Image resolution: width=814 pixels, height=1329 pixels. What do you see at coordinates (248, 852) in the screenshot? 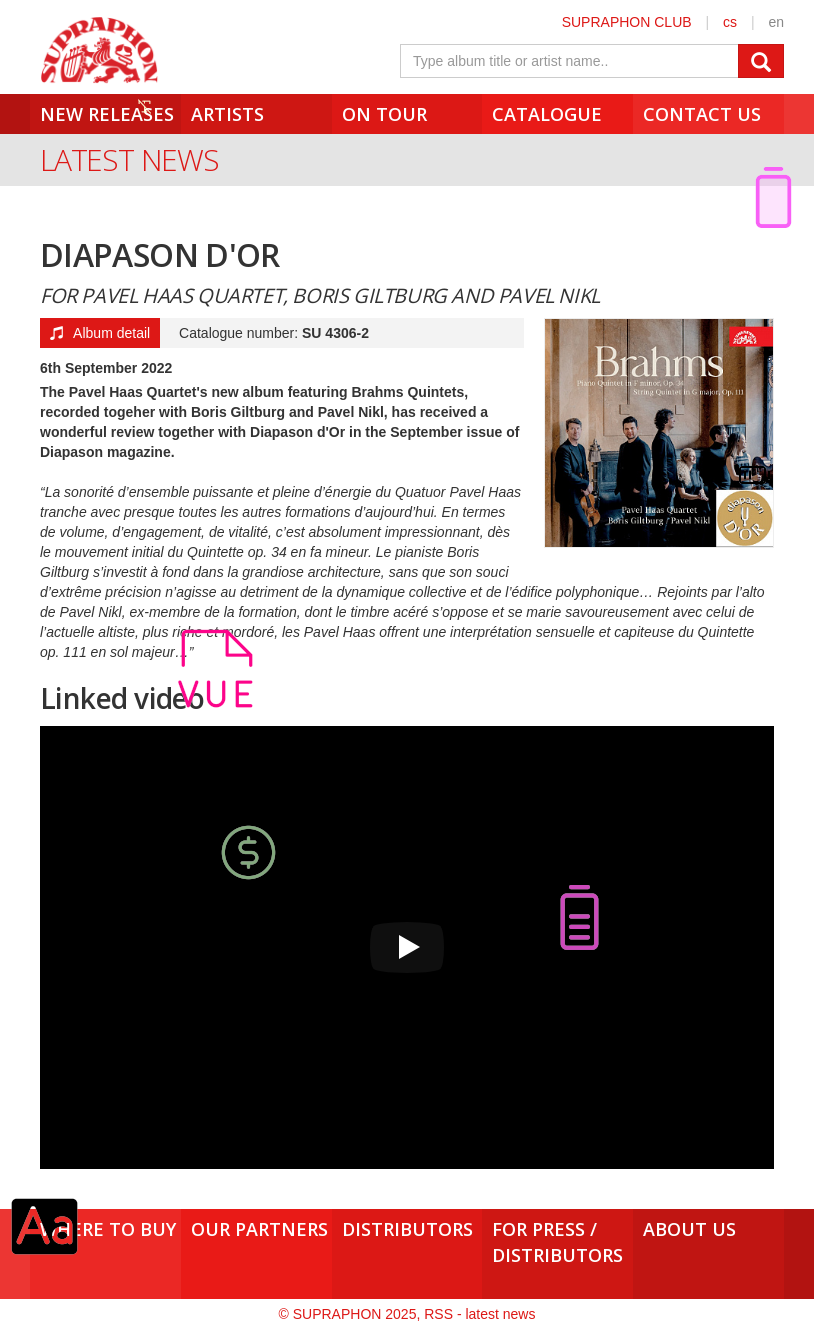
I see `view account balance or financial summary` at bounding box center [248, 852].